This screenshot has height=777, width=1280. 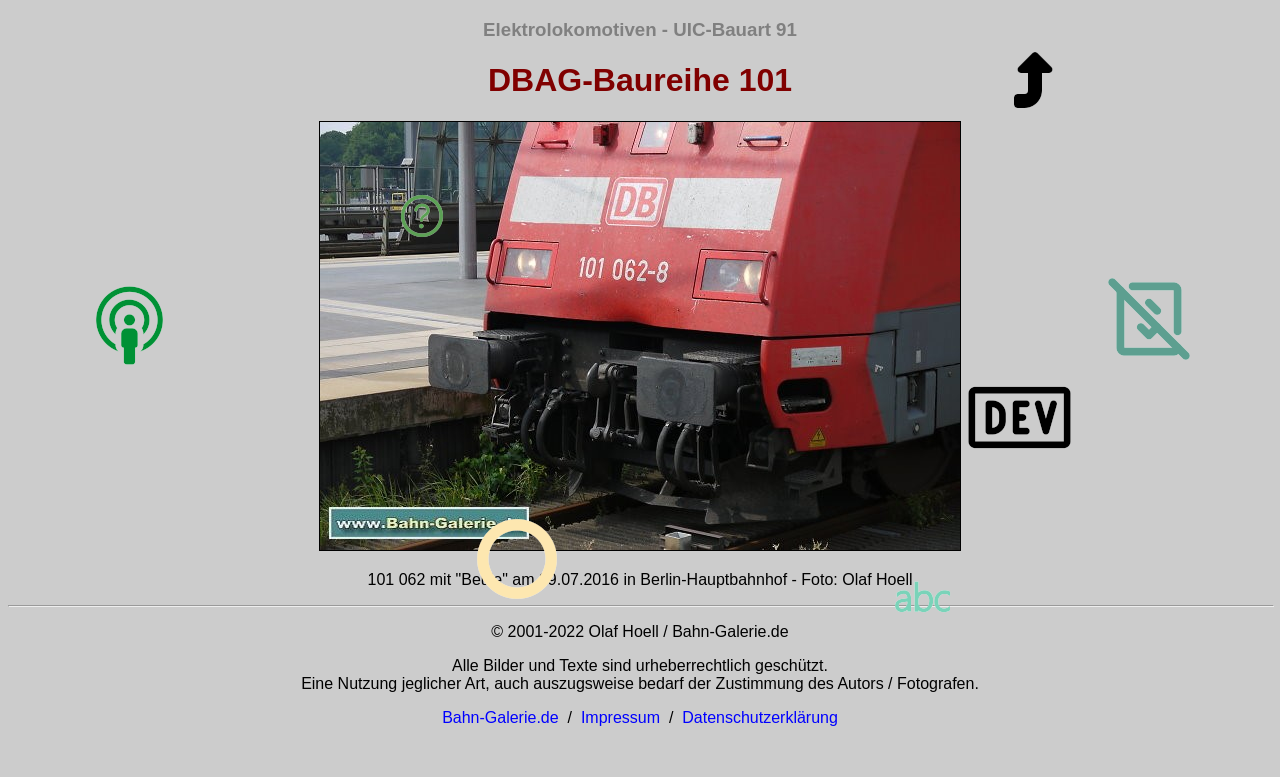 I want to click on start a live broadcast or stream, so click(x=129, y=325).